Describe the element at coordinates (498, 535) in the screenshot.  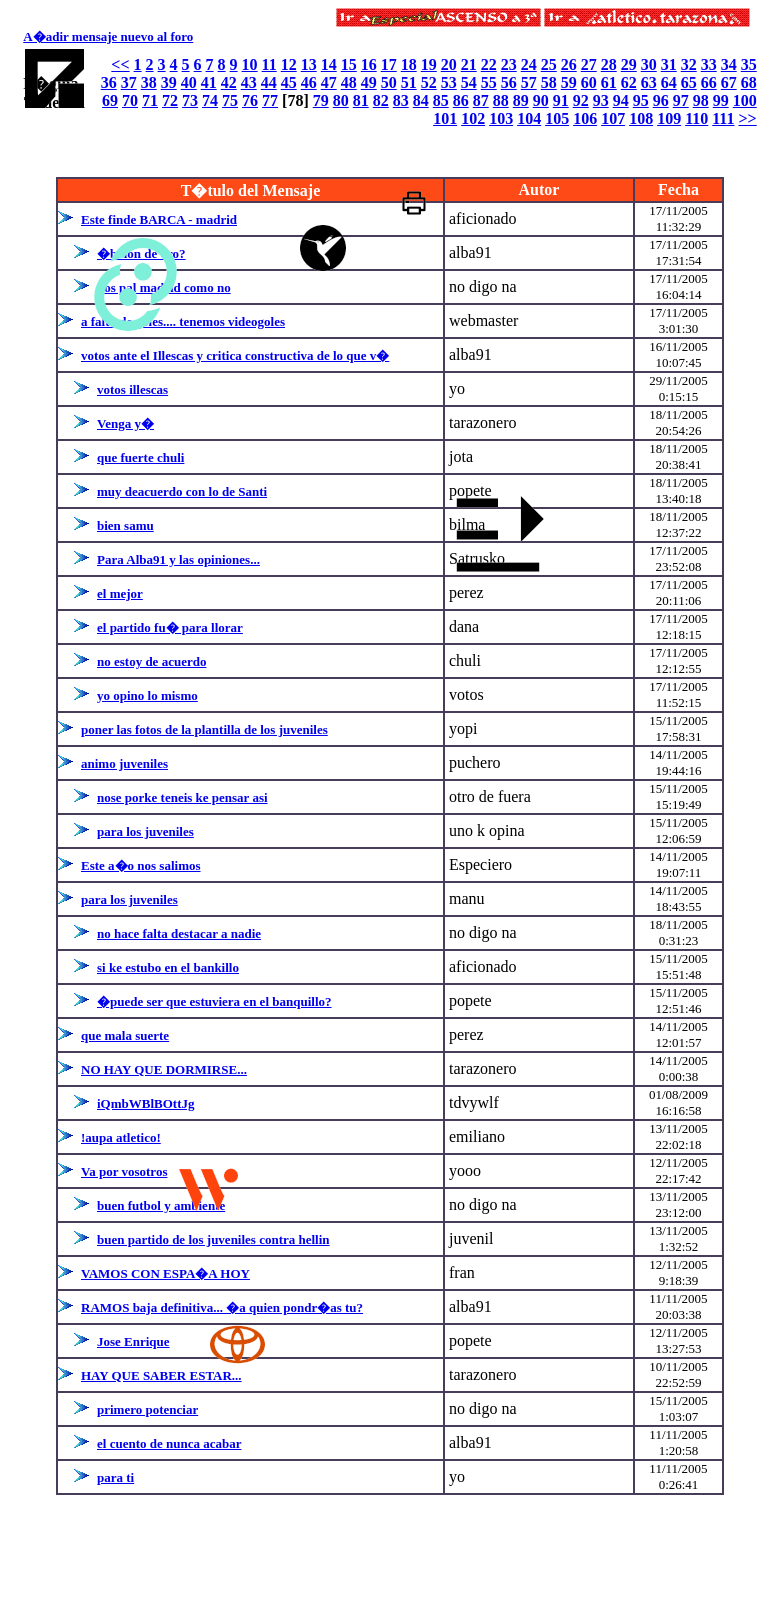
I see `expand the navigation menu` at that location.